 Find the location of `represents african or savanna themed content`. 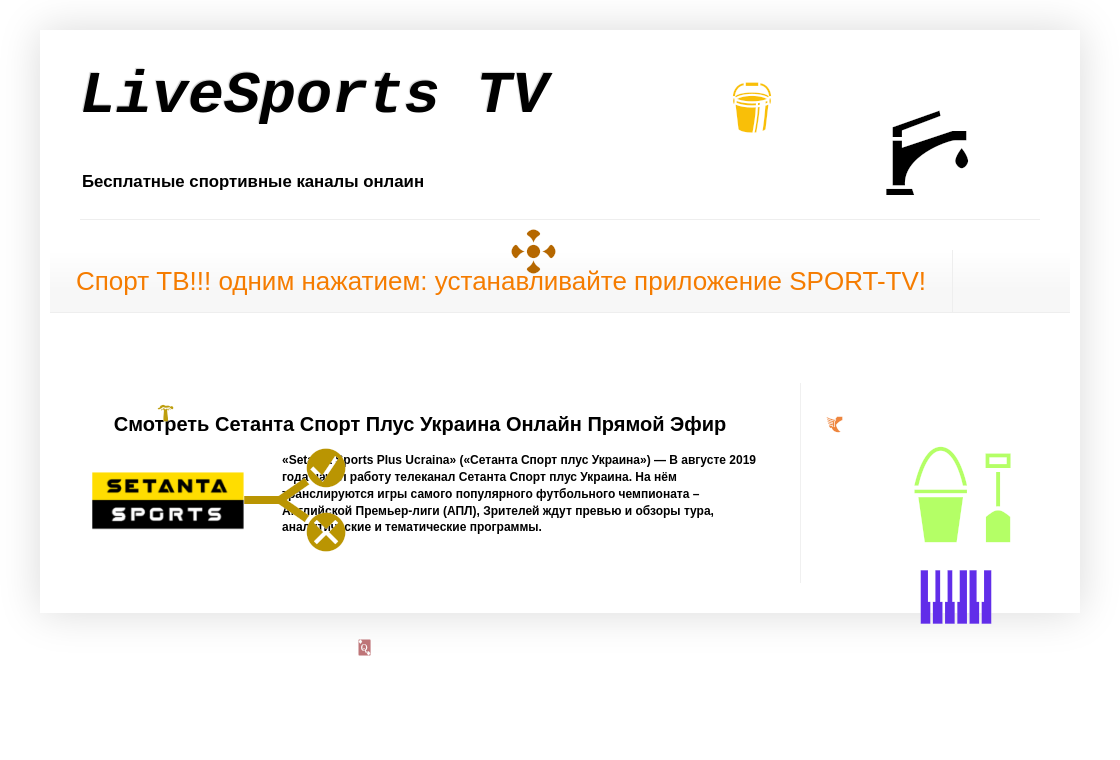

represents african or savanna themed content is located at coordinates (166, 413).